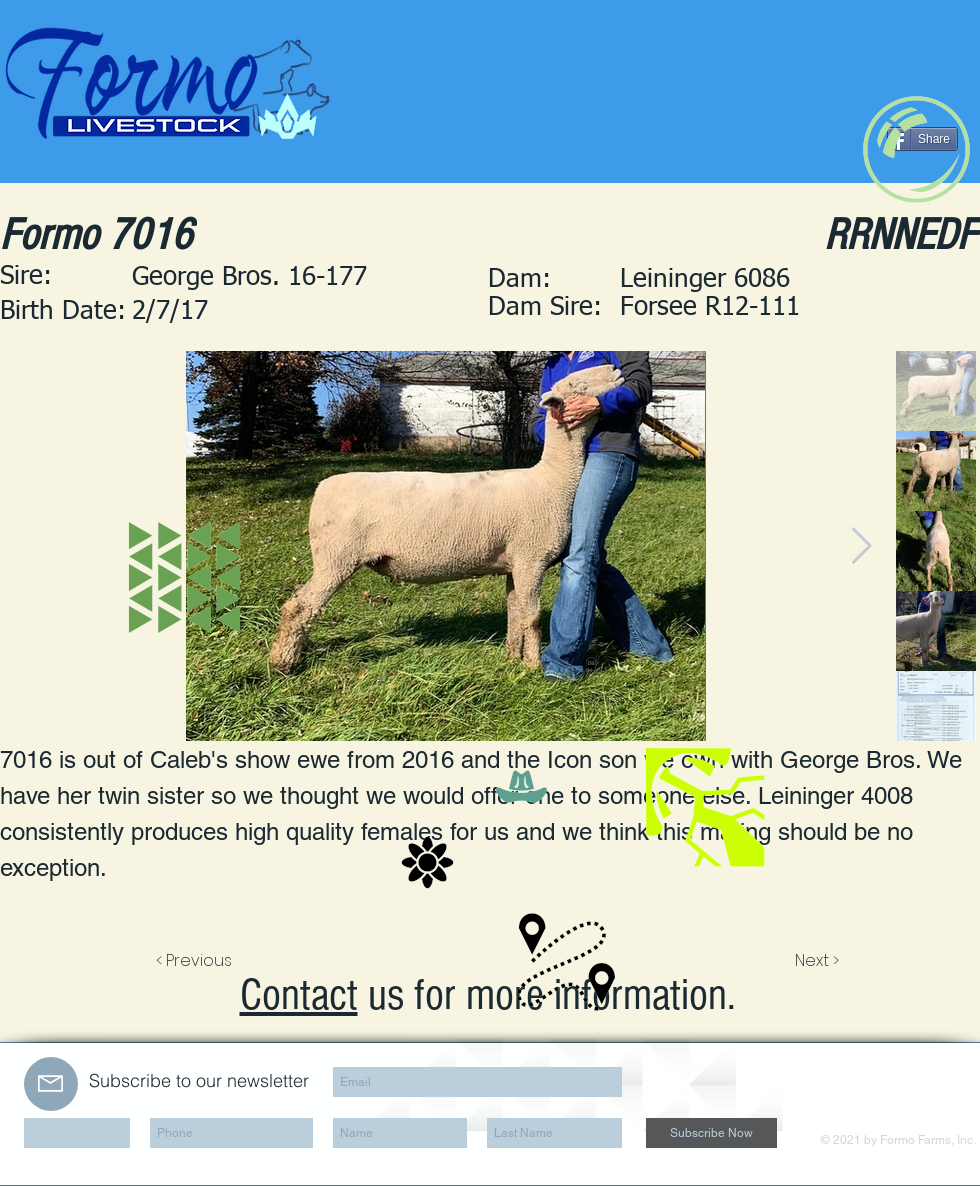 The height and width of the screenshot is (1186, 980). I want to click on select cowboy or western theme, so click(521, 786).